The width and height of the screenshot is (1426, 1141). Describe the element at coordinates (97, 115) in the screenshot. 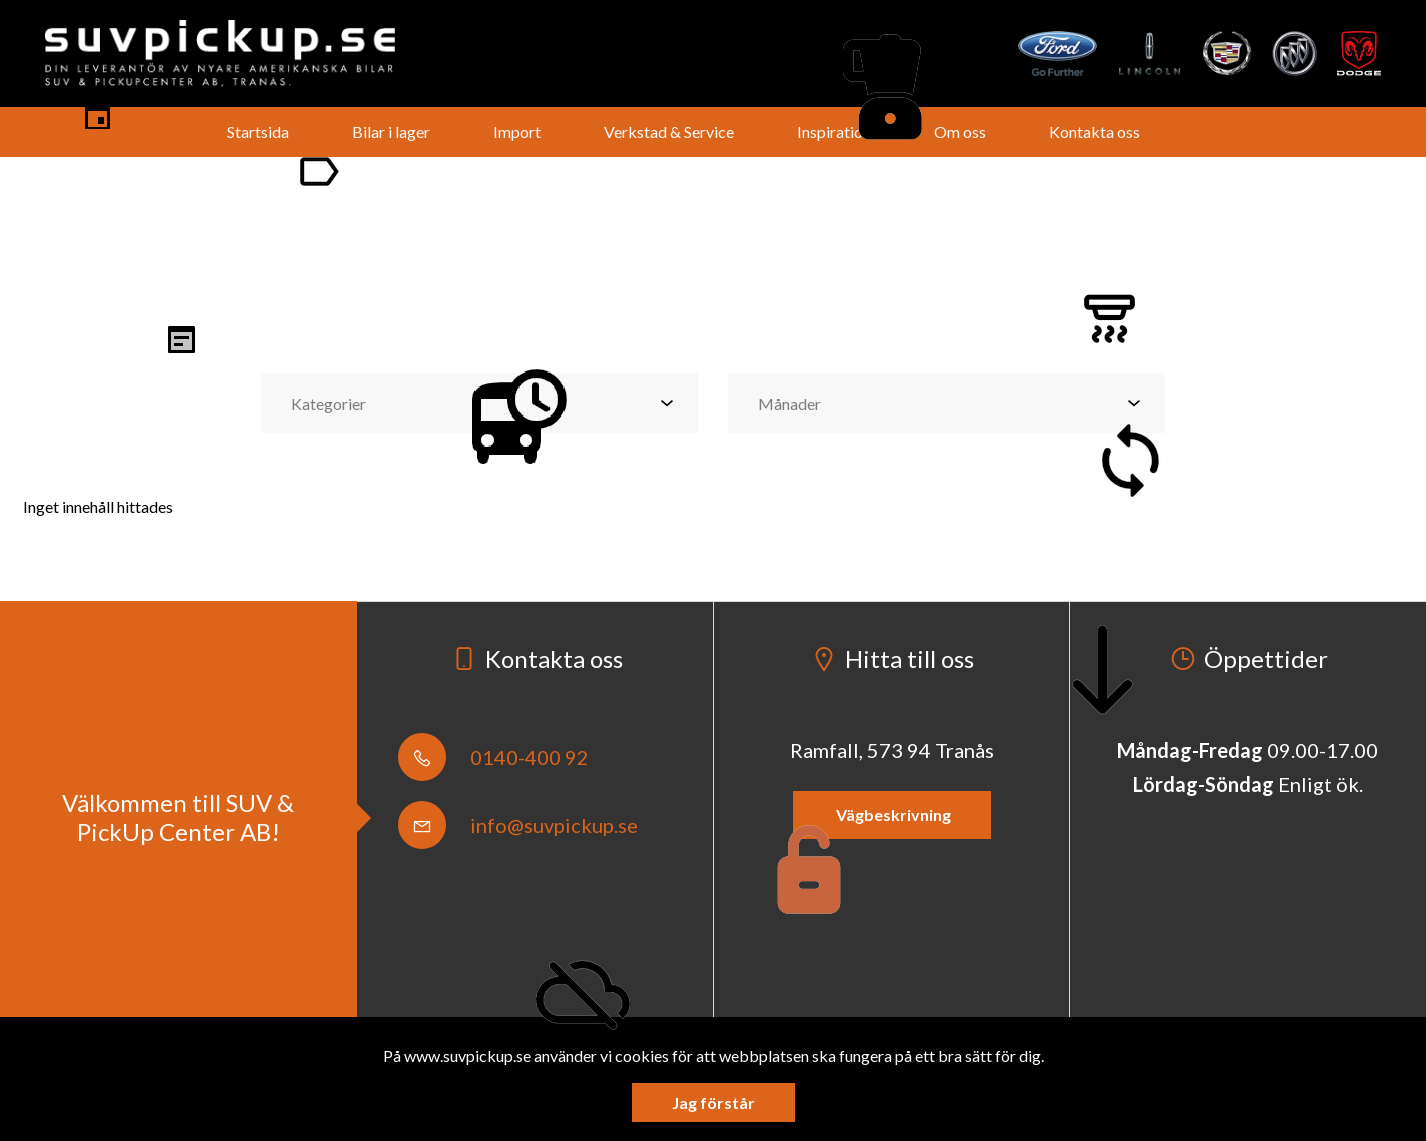

I see `view calendar or scheduled events` at that location.